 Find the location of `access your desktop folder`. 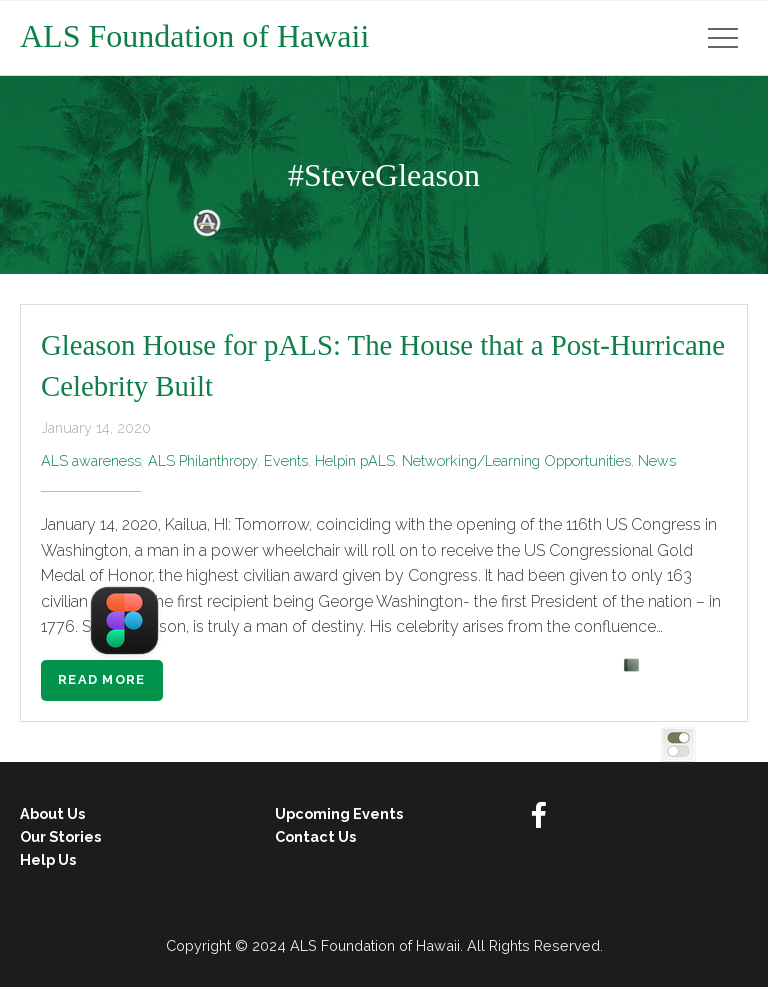

access your desktop folder is located at coordinates (631, 664).